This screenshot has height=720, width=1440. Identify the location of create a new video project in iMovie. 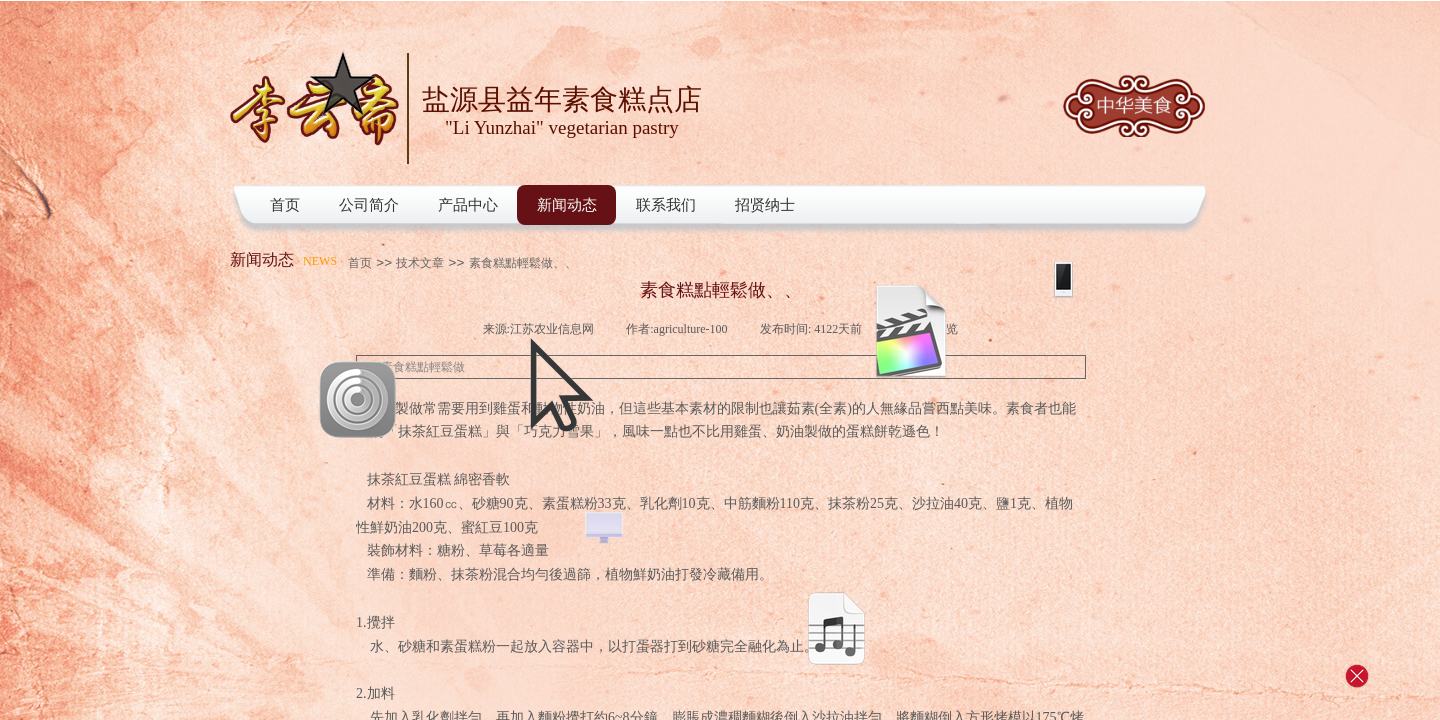
(911, 333).